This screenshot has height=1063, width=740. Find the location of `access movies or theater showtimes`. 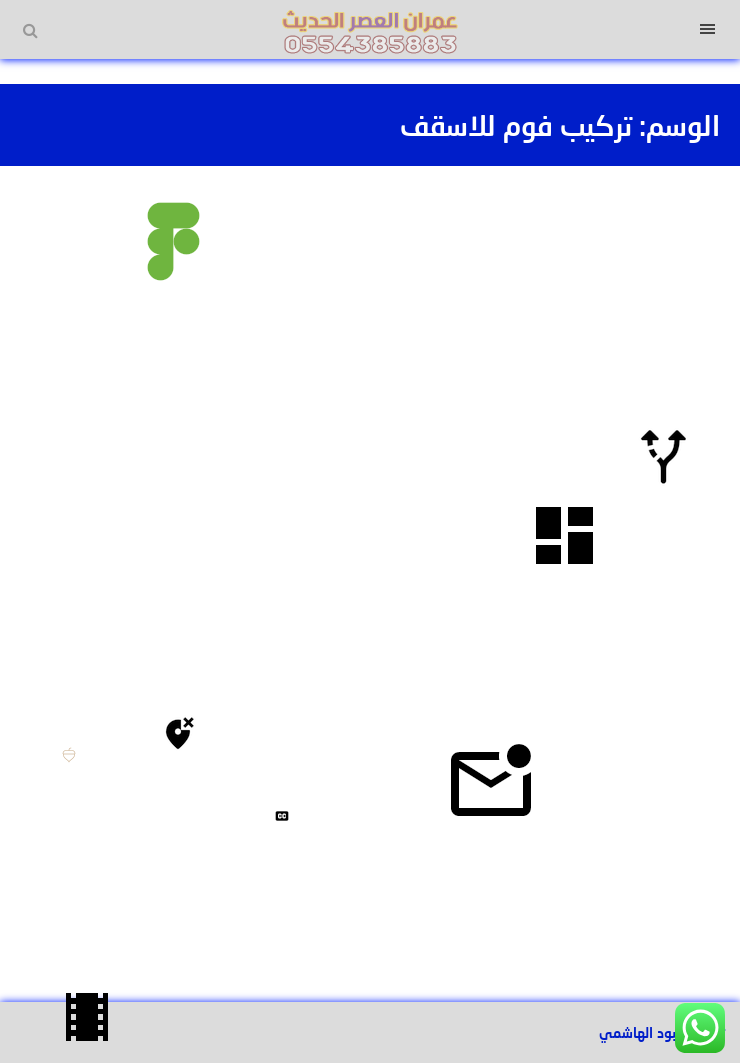

access movies or theater showtimes is located at coordinates (87, 1017).